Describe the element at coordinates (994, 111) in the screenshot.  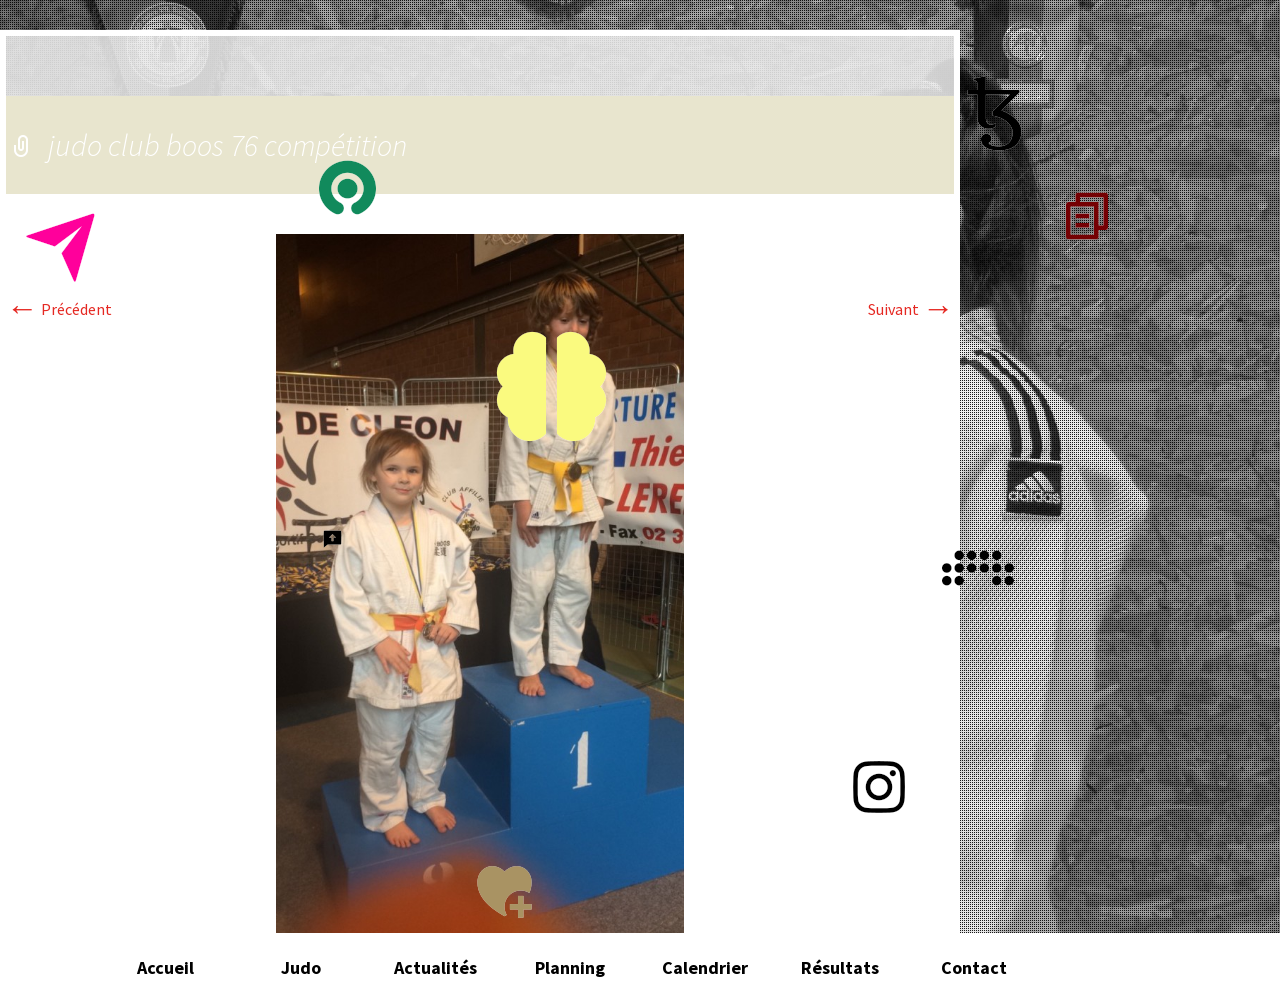
I see `tezos (XTZ) cryptocurrency logo` at that location.